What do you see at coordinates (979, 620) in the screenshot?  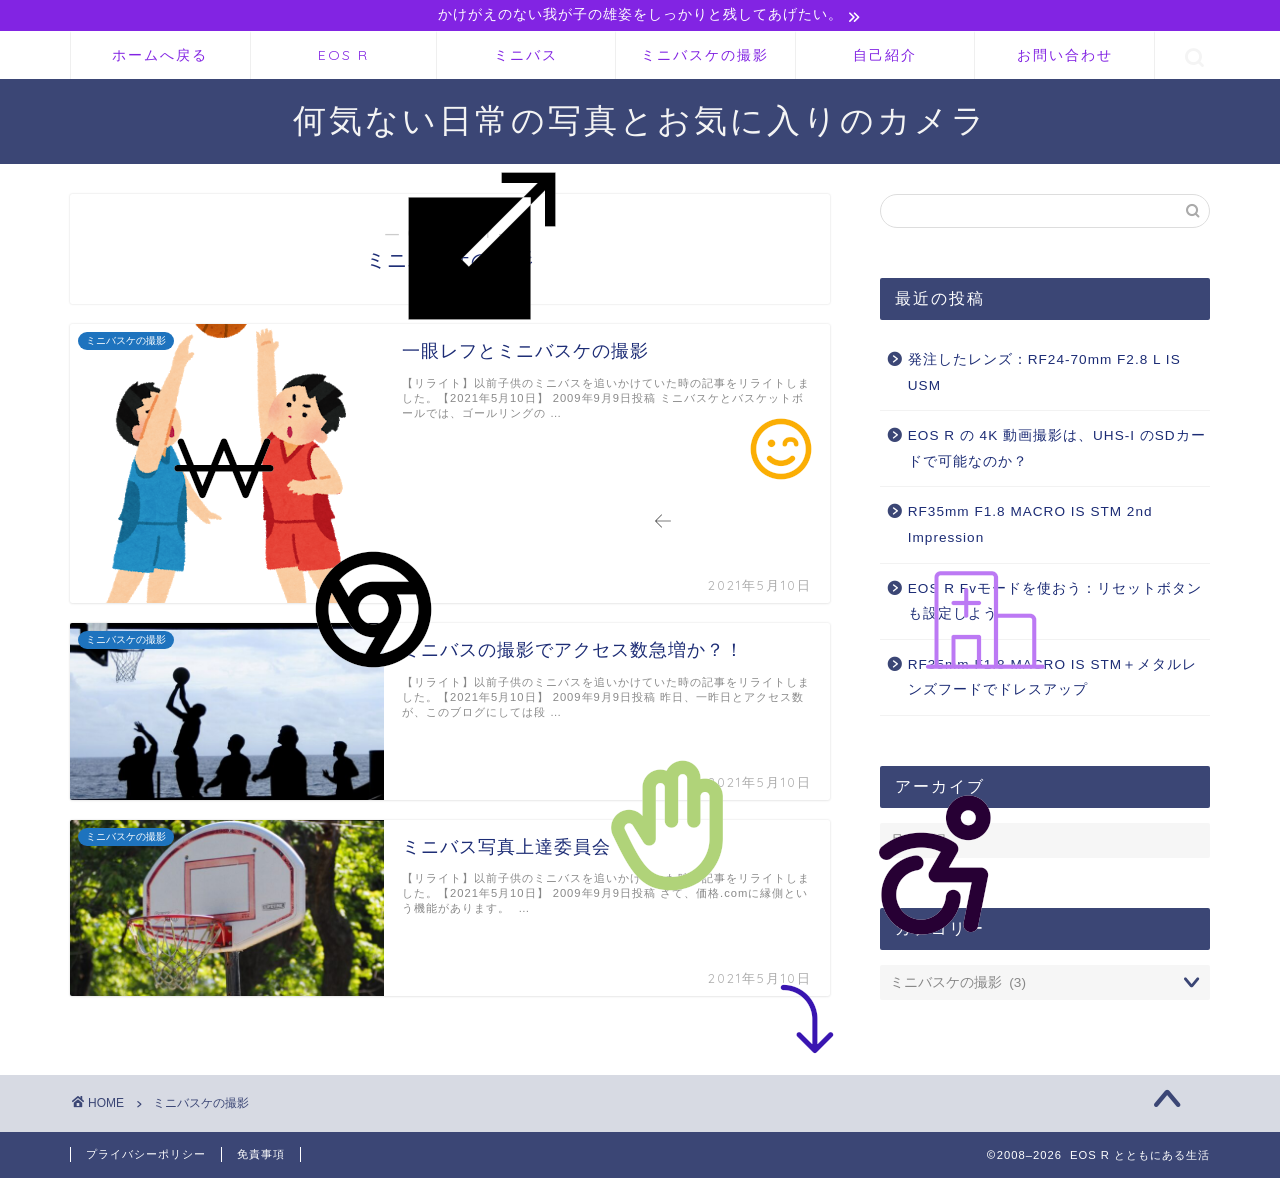 I see `find nearby hospitals or medical facilities` at bounding box center [979, 620].